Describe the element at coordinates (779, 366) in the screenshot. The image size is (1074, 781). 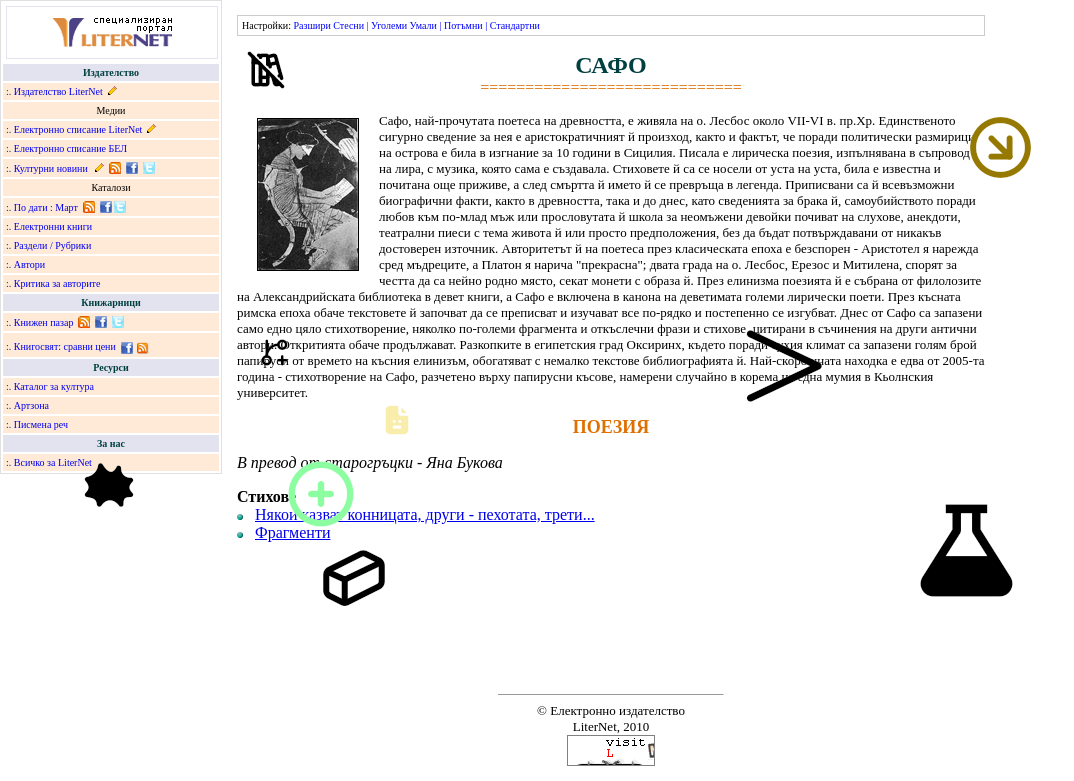
I see `navigate to the next item or page` at that location.